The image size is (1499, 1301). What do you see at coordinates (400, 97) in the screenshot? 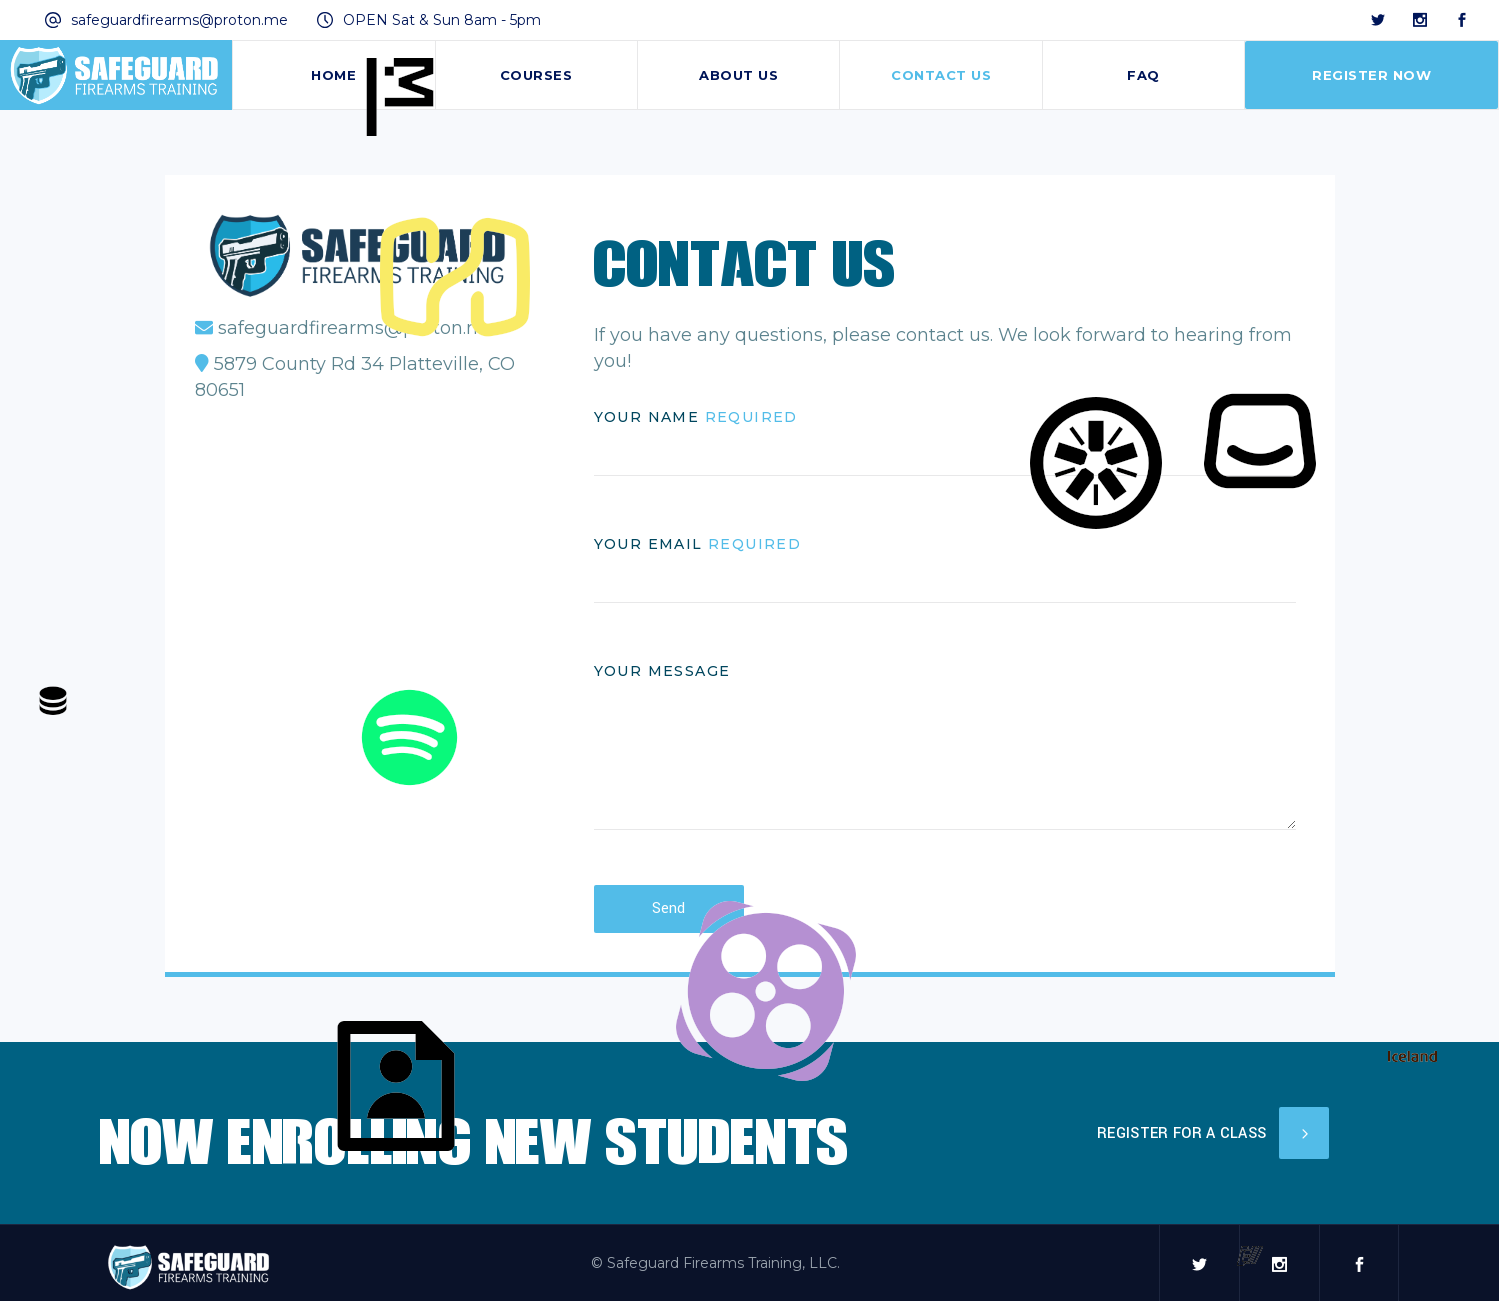
I see `mozilla corporation logo` at bounding box center [400, 97].